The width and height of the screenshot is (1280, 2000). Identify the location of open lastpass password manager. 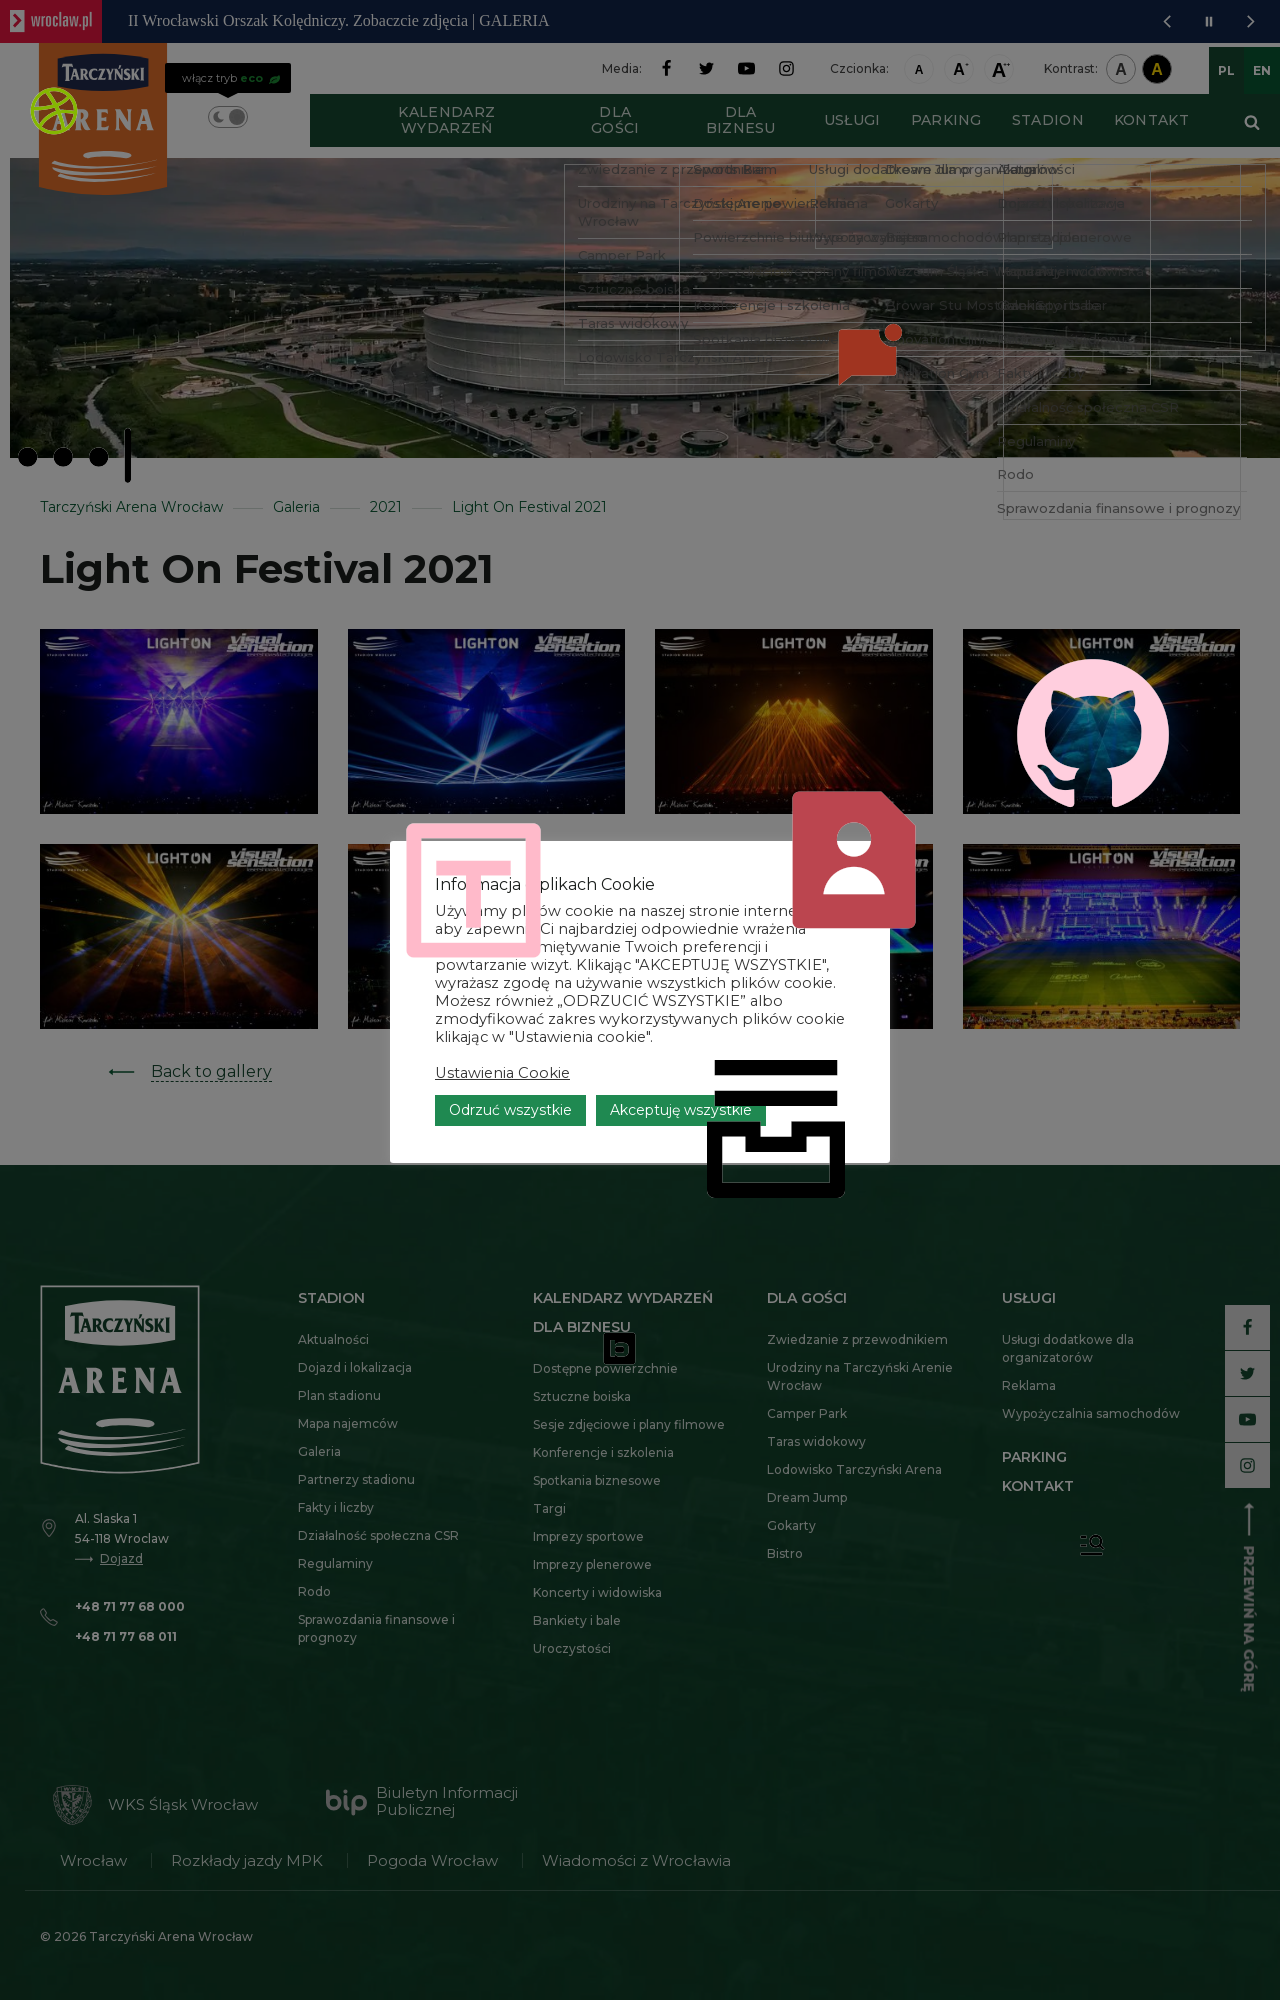
(74, 455).